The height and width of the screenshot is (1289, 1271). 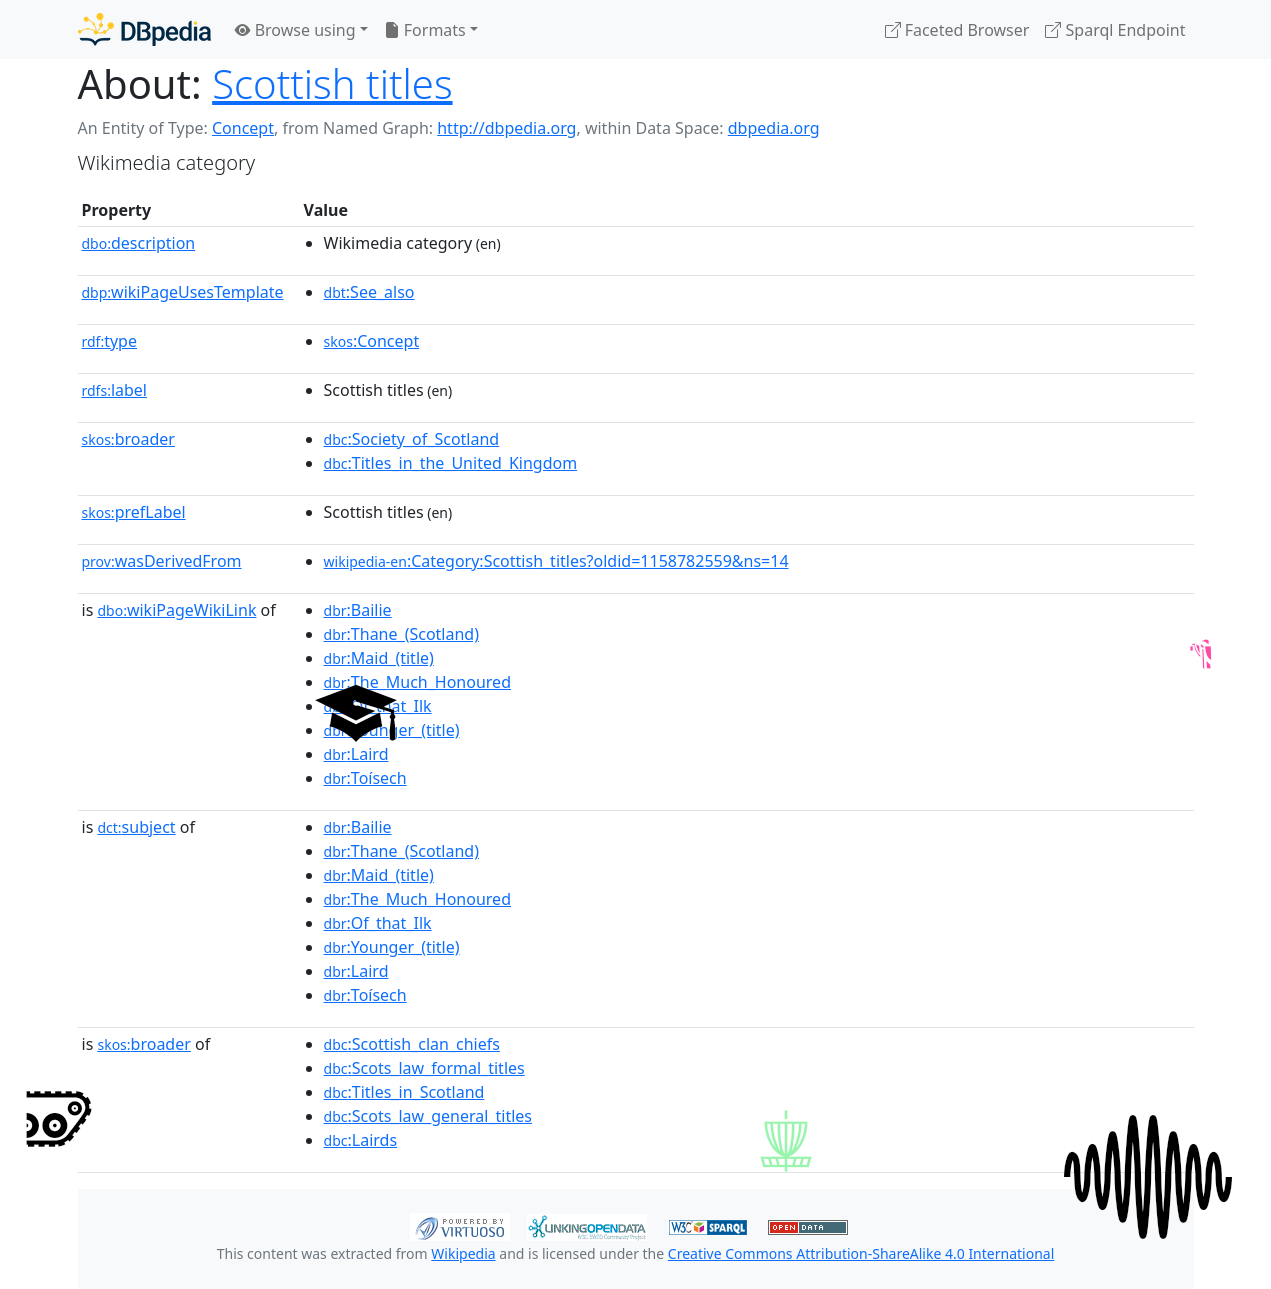 I want to click on adjust audio amplitude or volume levels, so click(x=1148, y=1177).